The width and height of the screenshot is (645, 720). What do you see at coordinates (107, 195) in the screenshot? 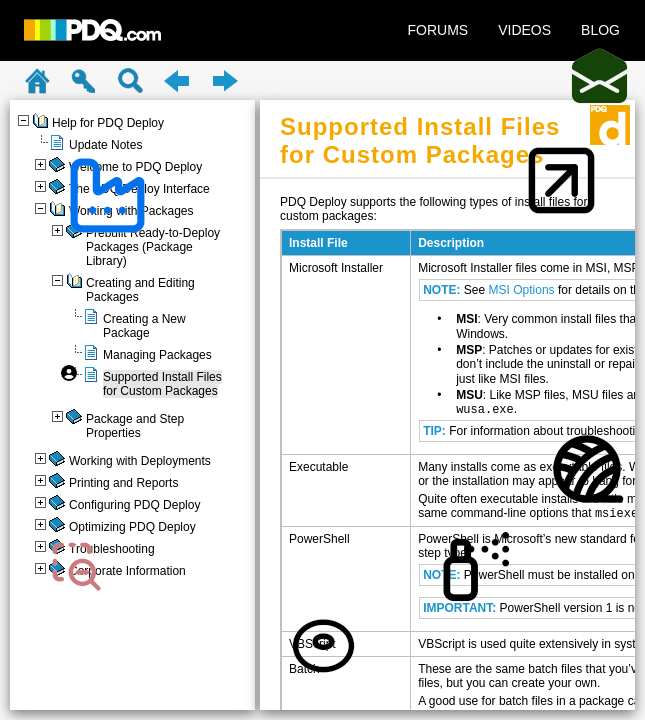
I see `view manufacturing or production settings` at bounding box center [107, 195].